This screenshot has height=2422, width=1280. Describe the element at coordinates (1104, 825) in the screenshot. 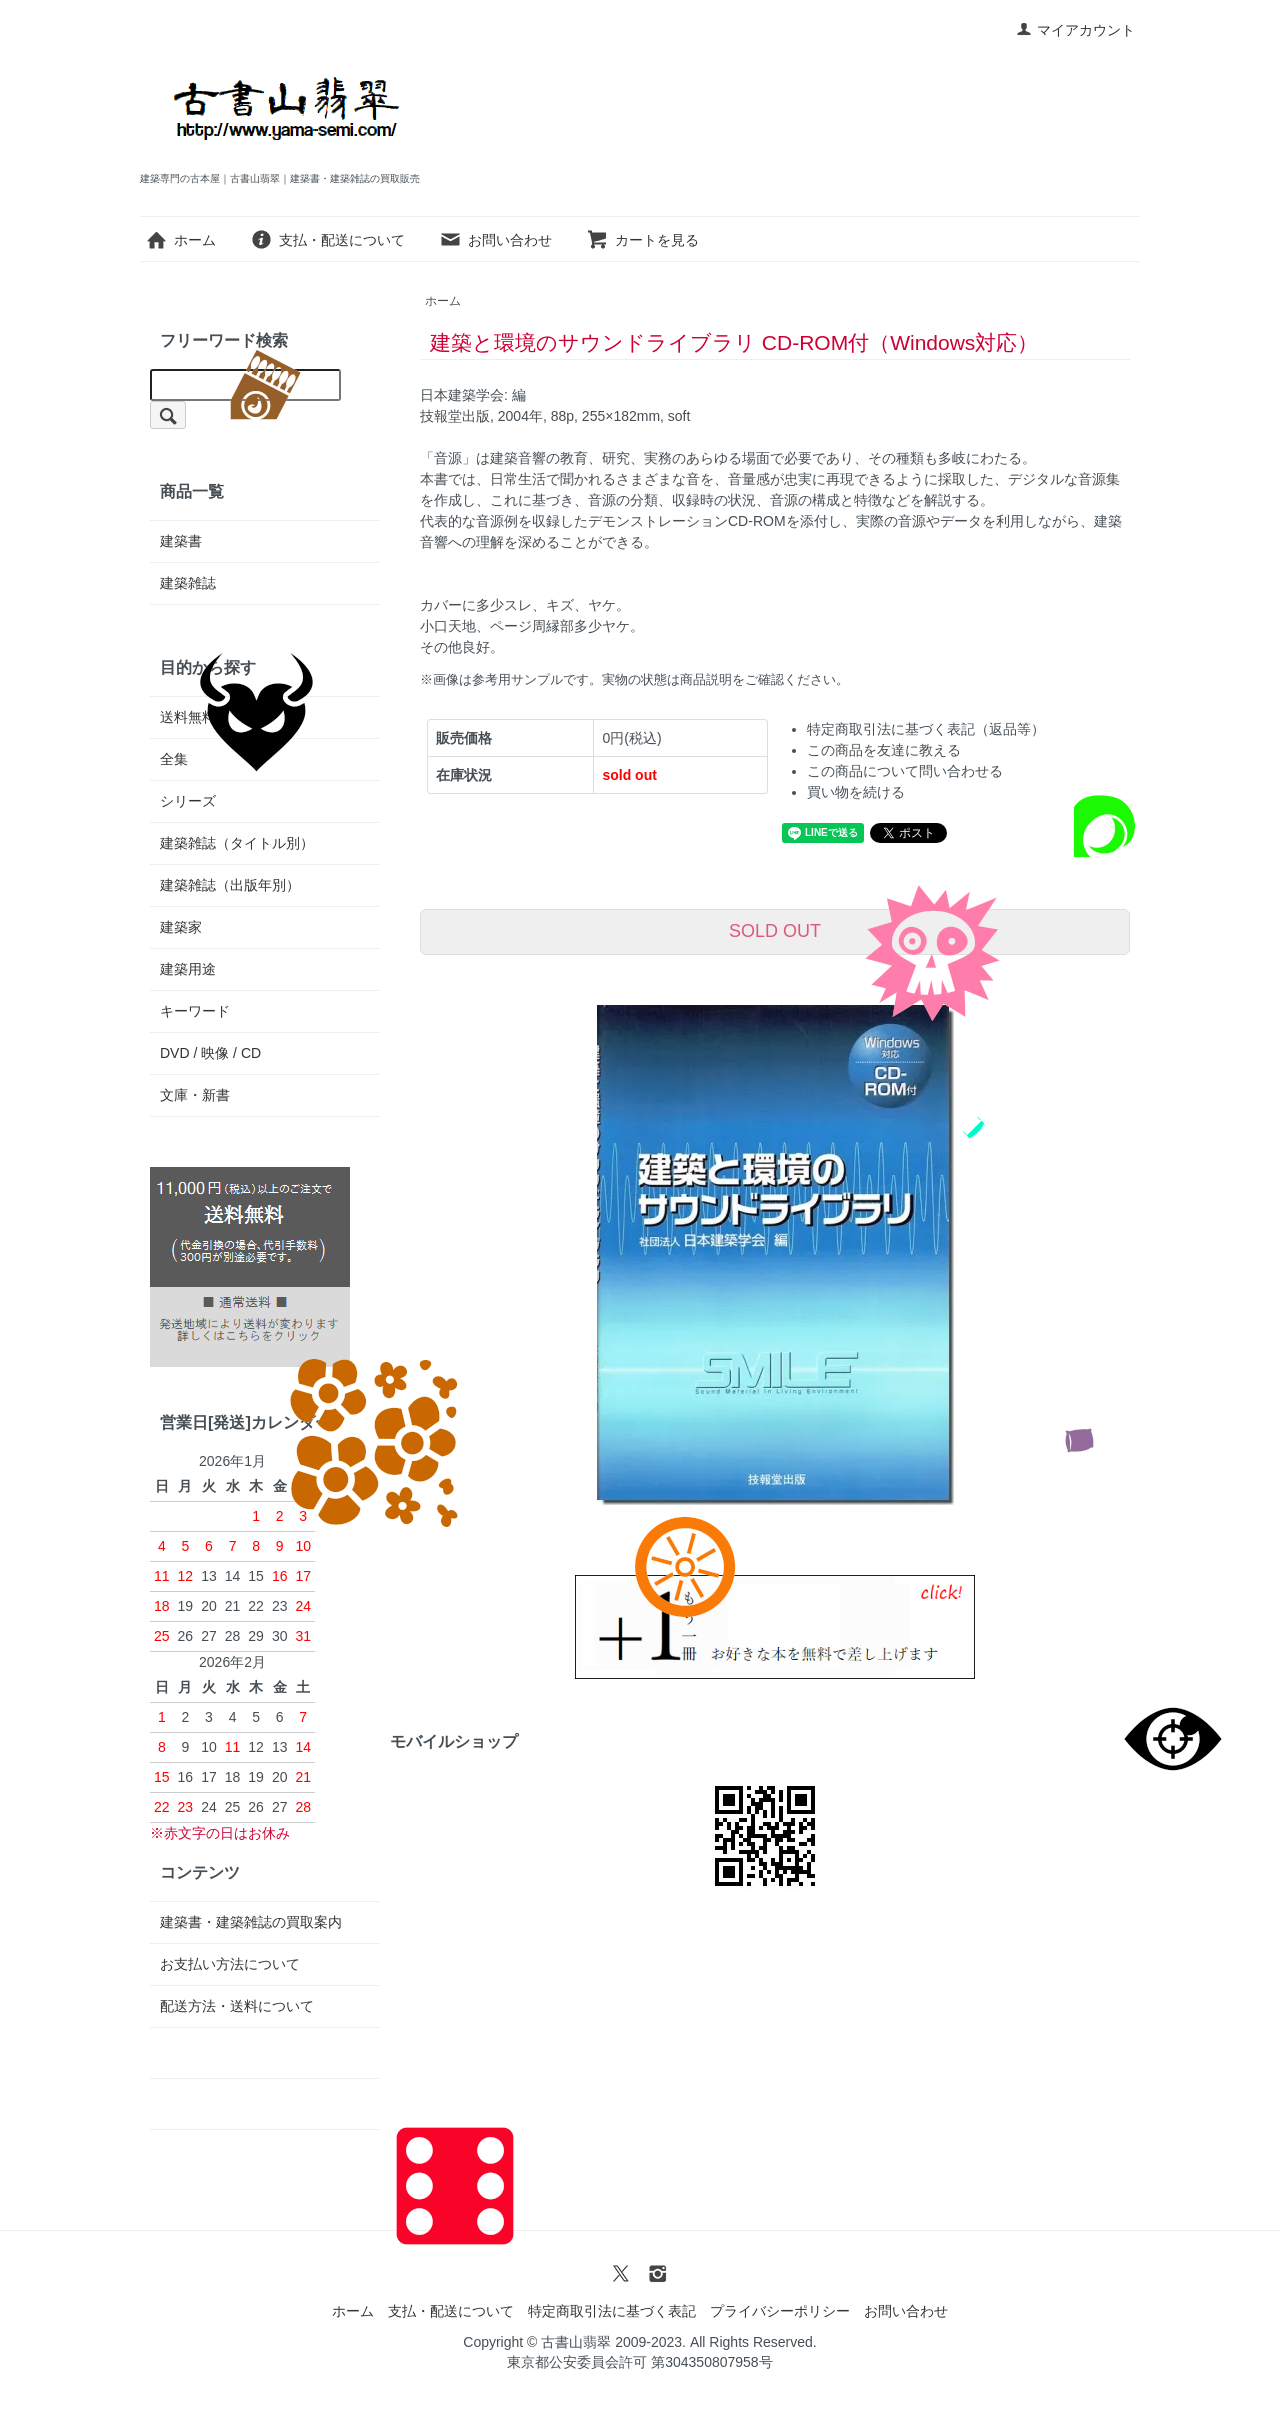

I see `select tentacle or sea creature ability` at that location.